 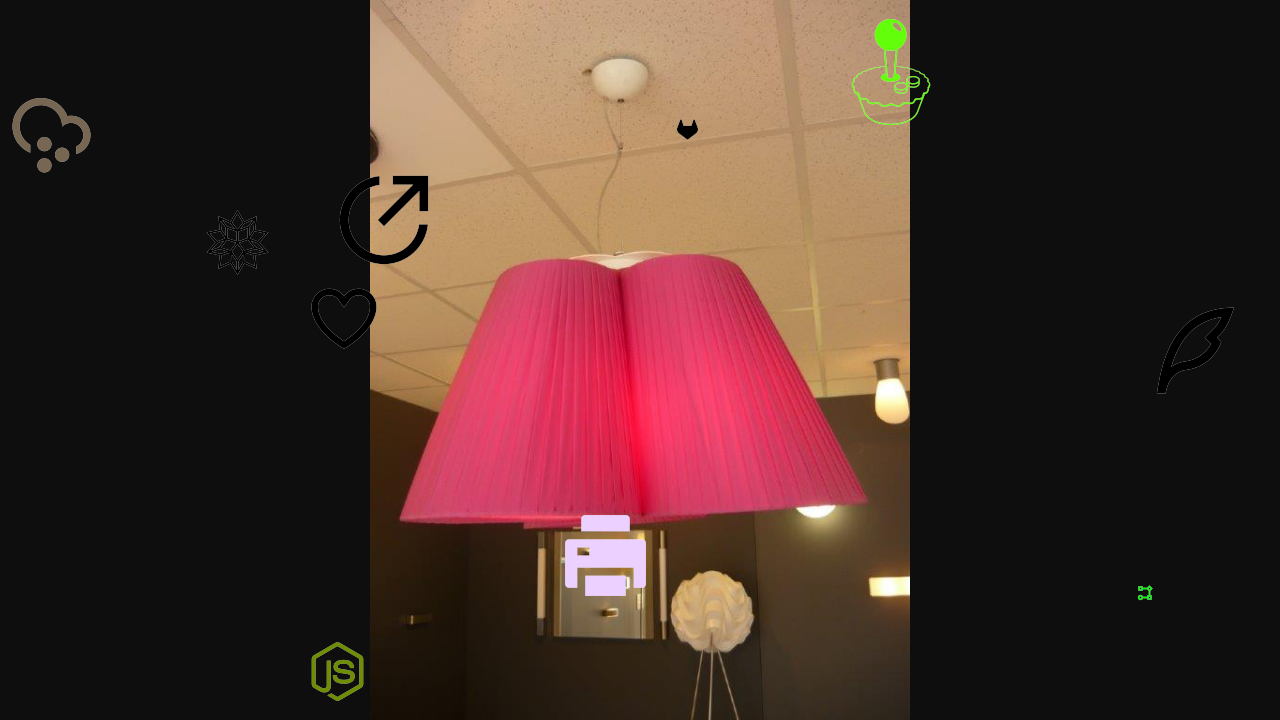 I want to click on open wolfram alpha, so click(x=237, y=242).